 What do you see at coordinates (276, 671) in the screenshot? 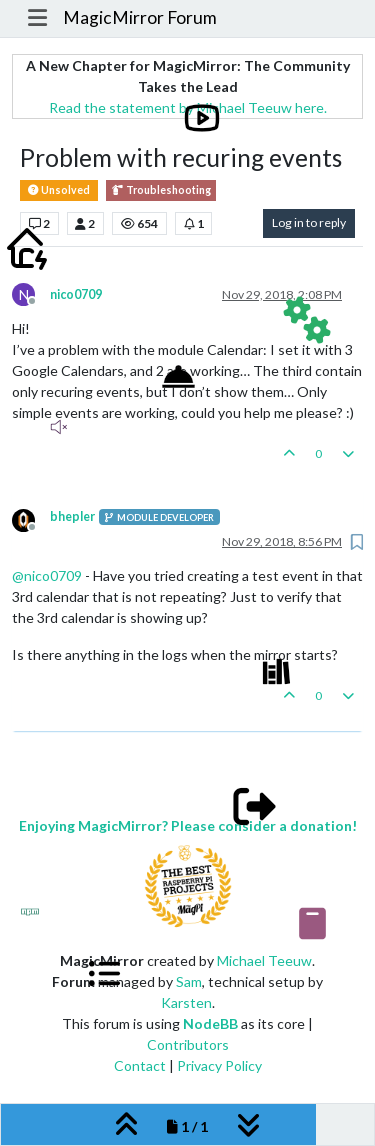
I see `access your saved books or media library` at bounding box center [276, 671].